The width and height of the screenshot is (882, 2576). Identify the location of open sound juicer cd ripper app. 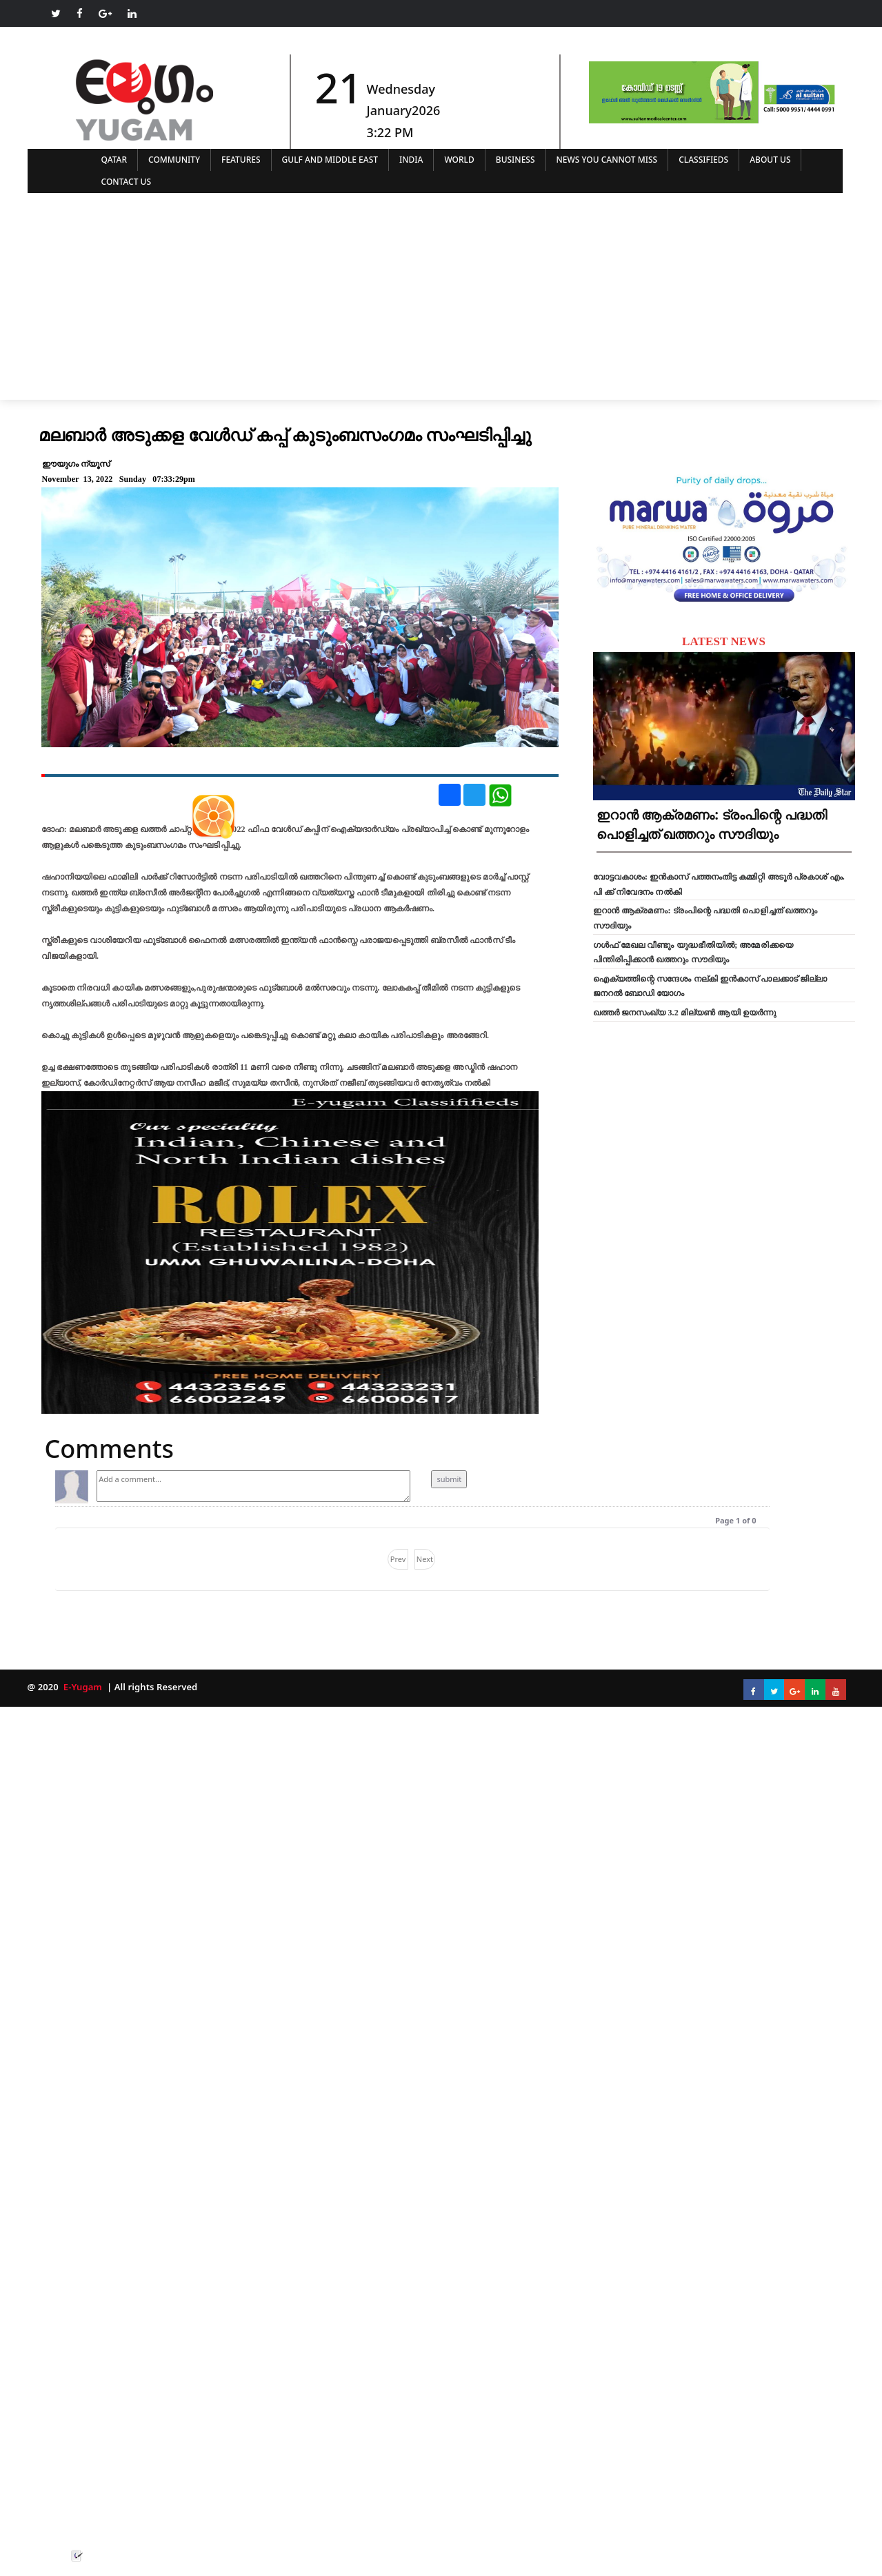
(213, 815).